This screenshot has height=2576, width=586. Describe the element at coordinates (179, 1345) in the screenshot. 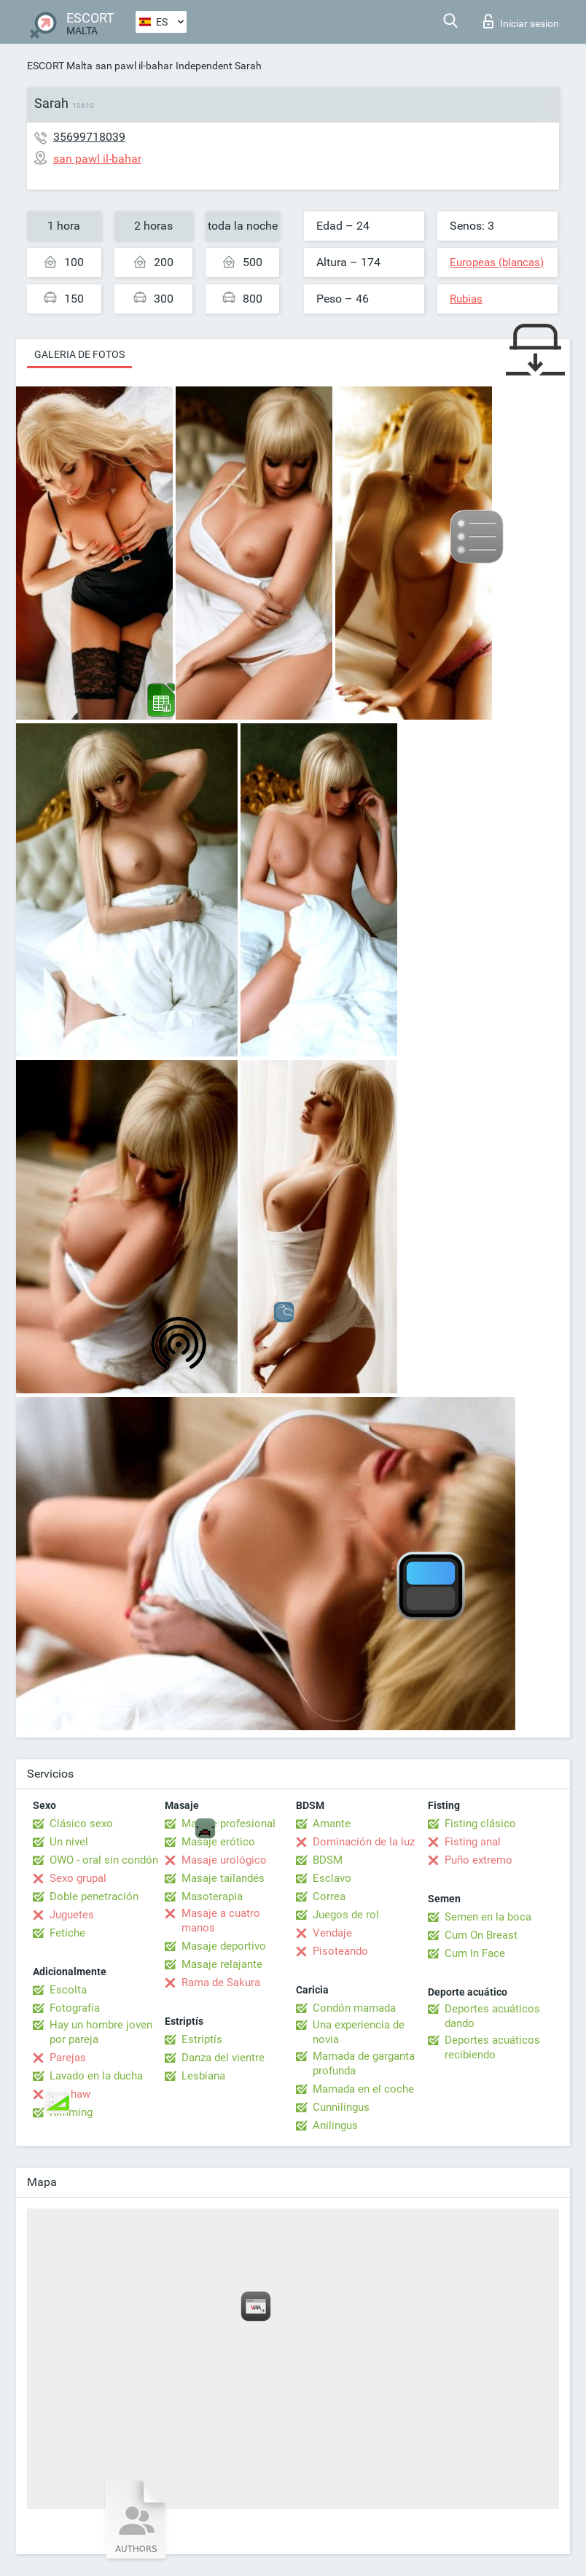

I see `connect to a network server` at that location.